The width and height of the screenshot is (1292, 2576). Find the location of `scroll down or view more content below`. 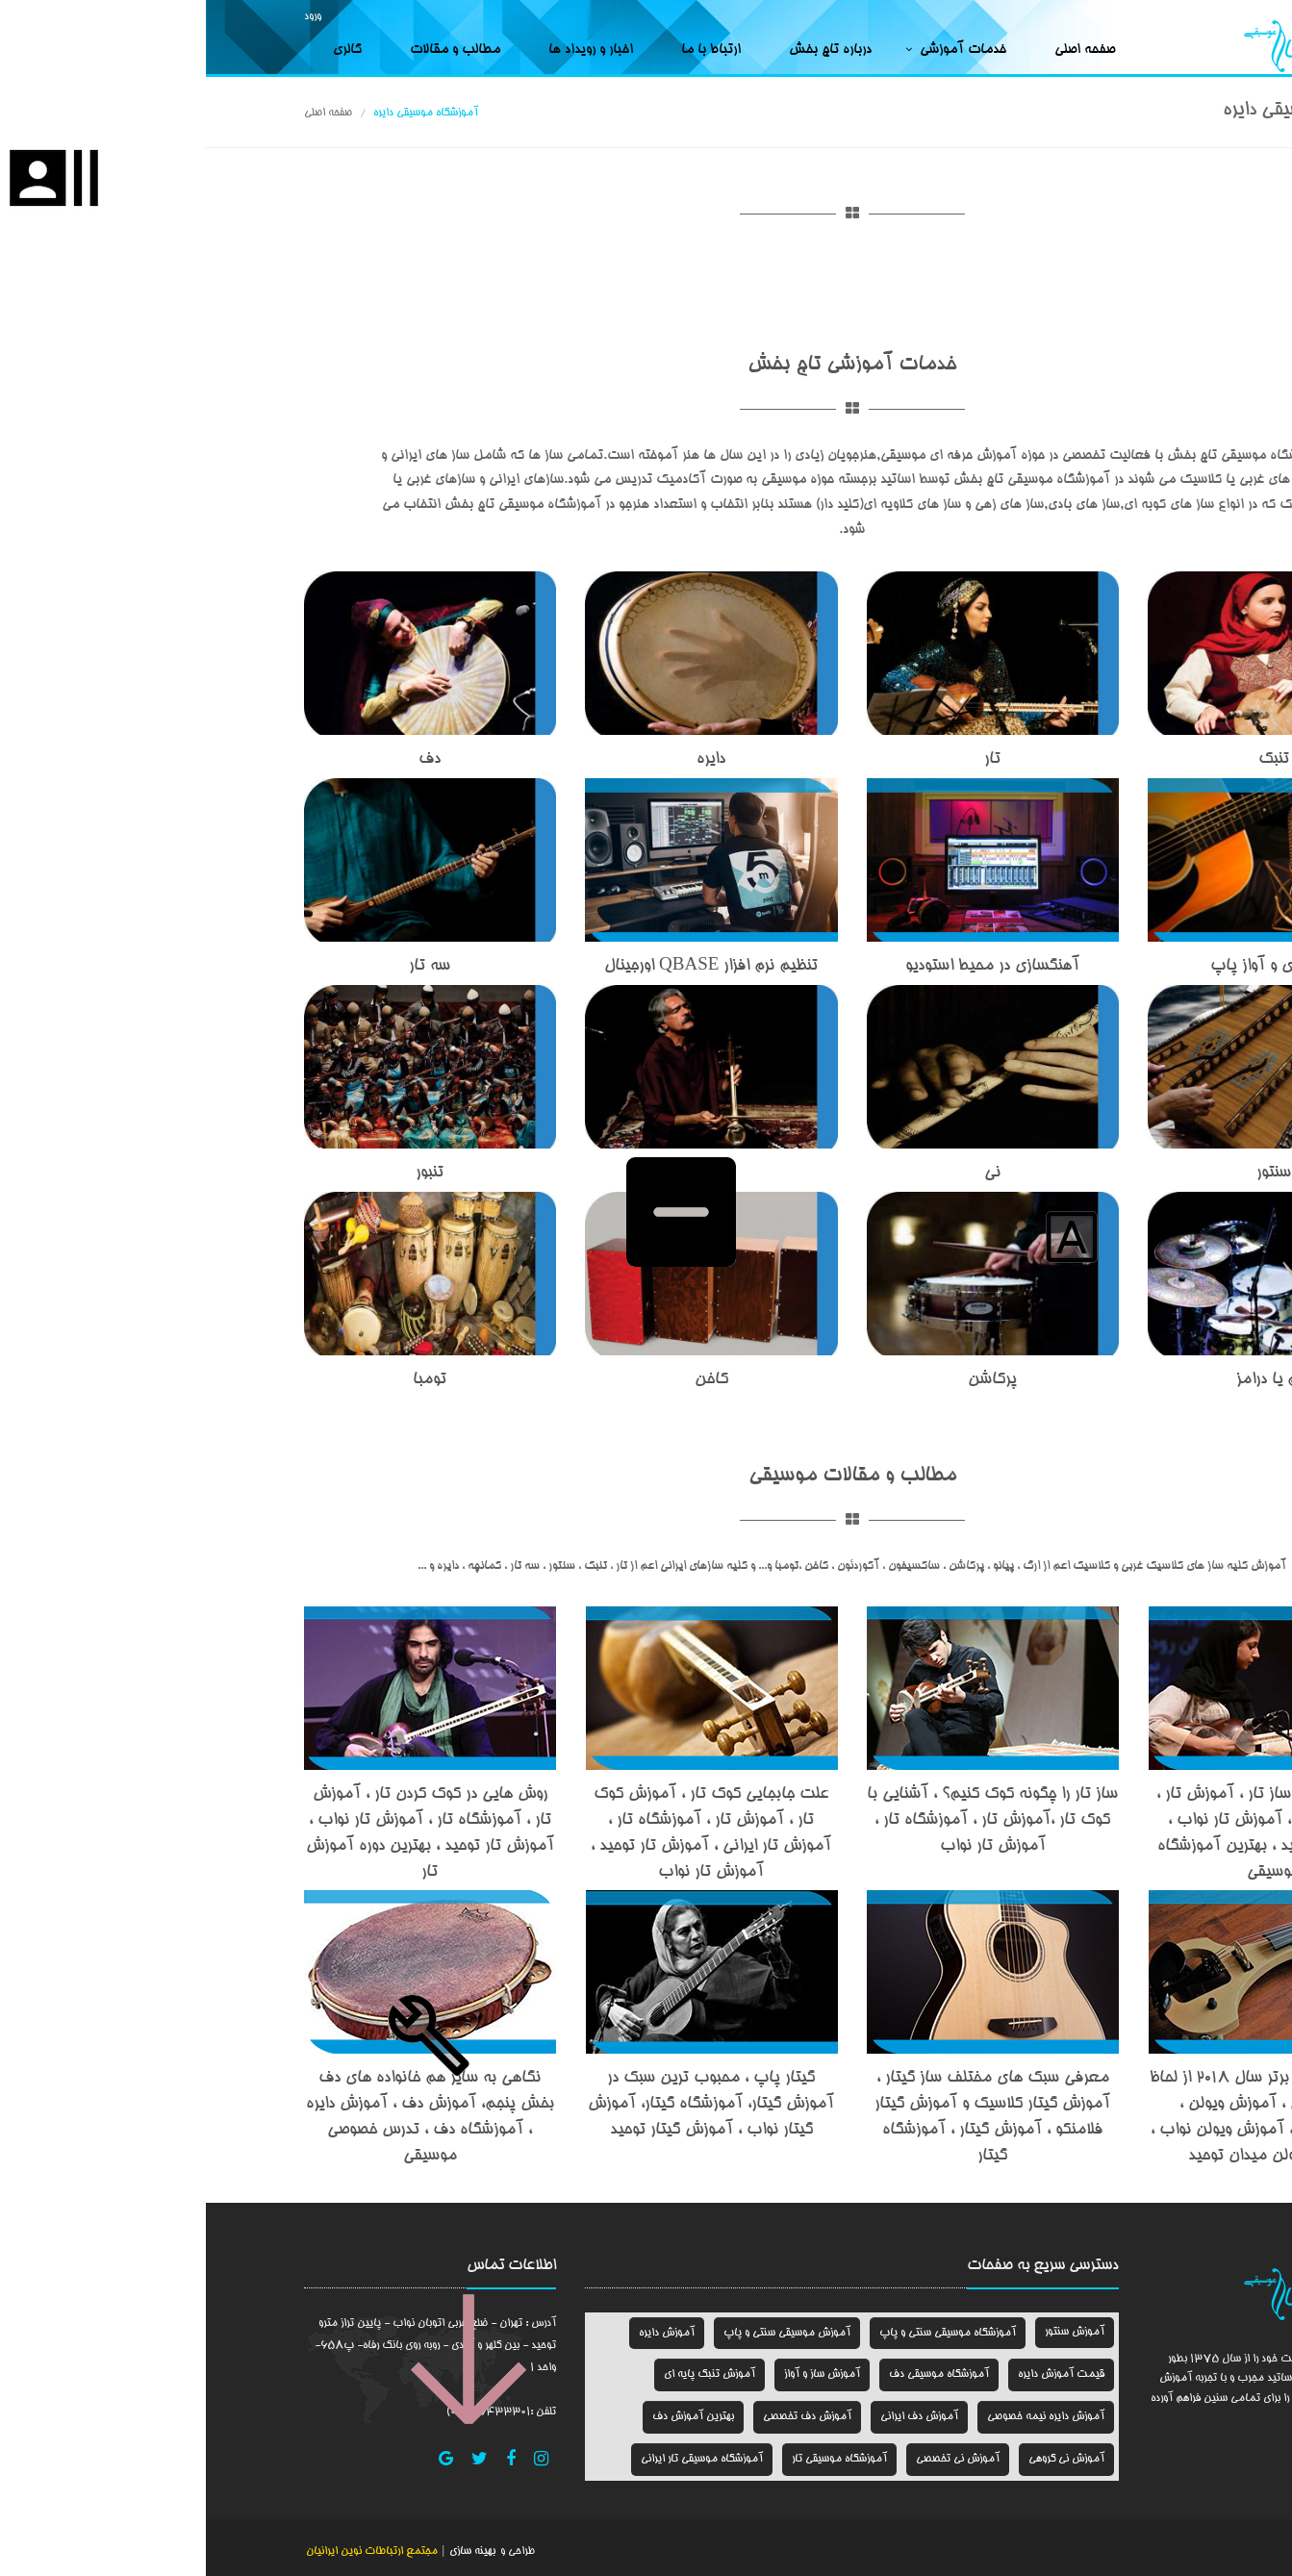

scroll down or view more content below is located at coordinates (463, 2359).